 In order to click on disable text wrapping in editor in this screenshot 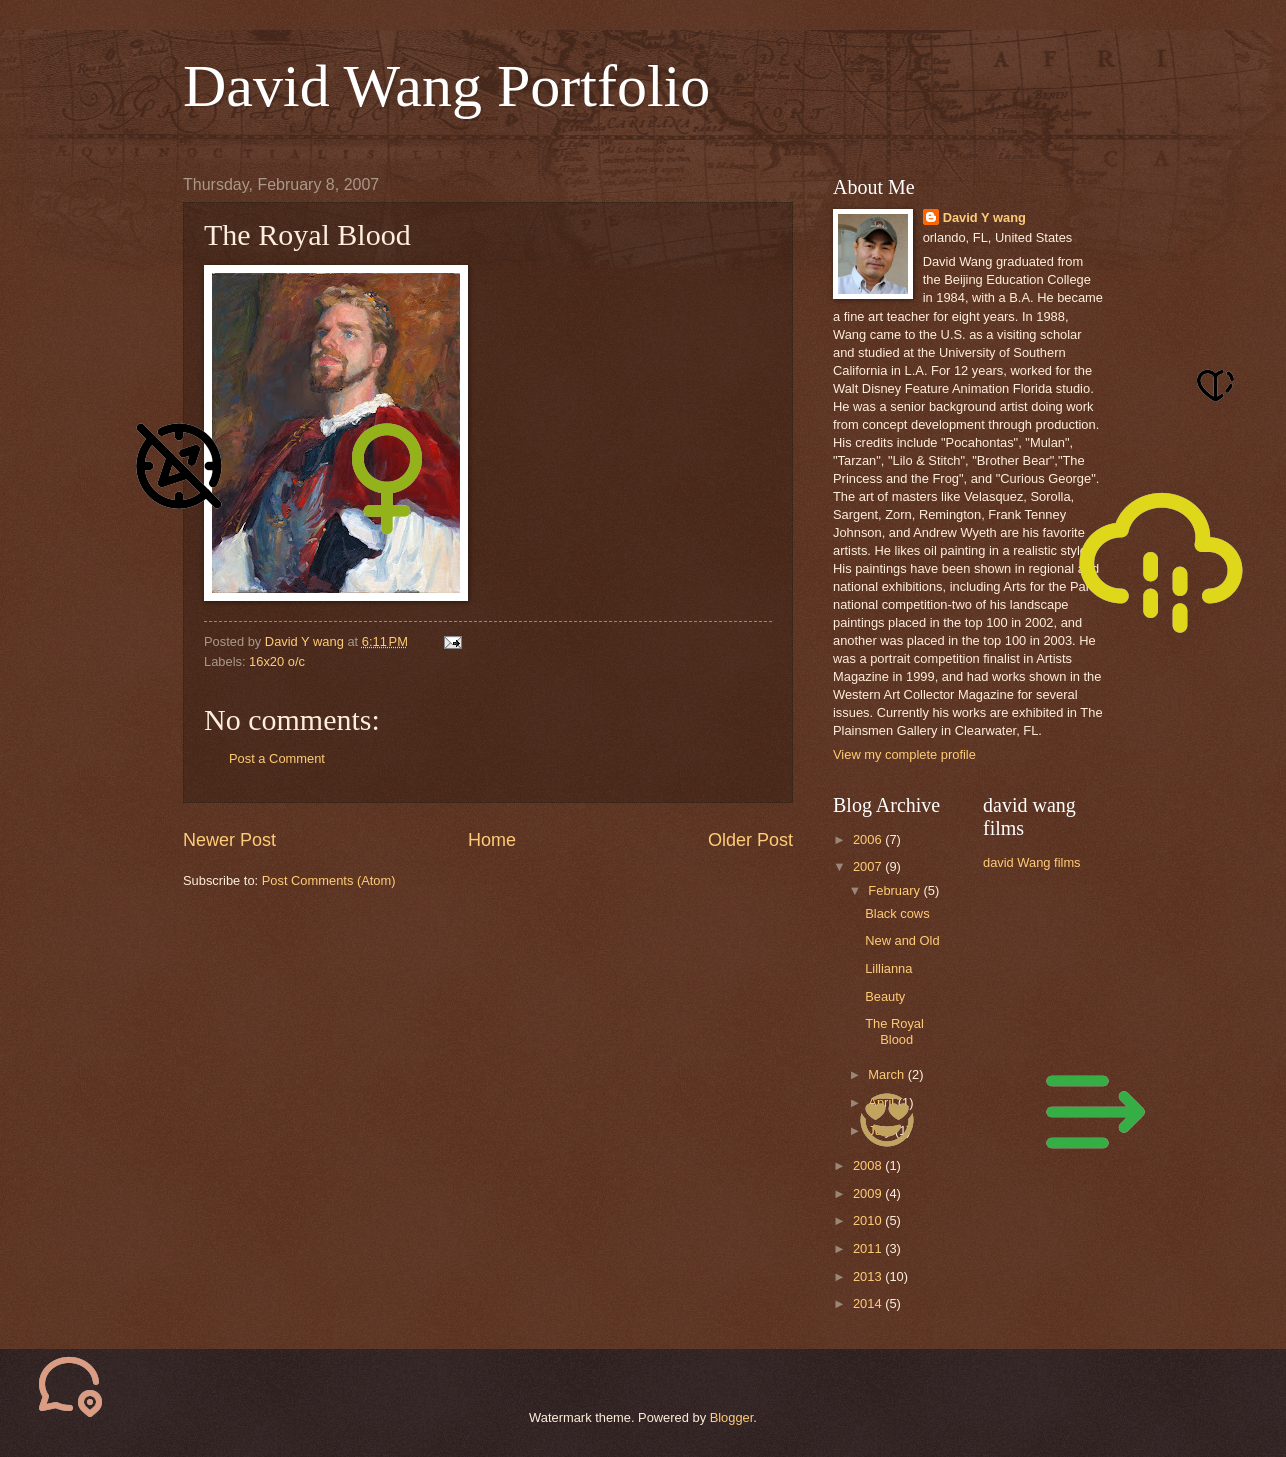, I will do `click(1093, 1112)`.